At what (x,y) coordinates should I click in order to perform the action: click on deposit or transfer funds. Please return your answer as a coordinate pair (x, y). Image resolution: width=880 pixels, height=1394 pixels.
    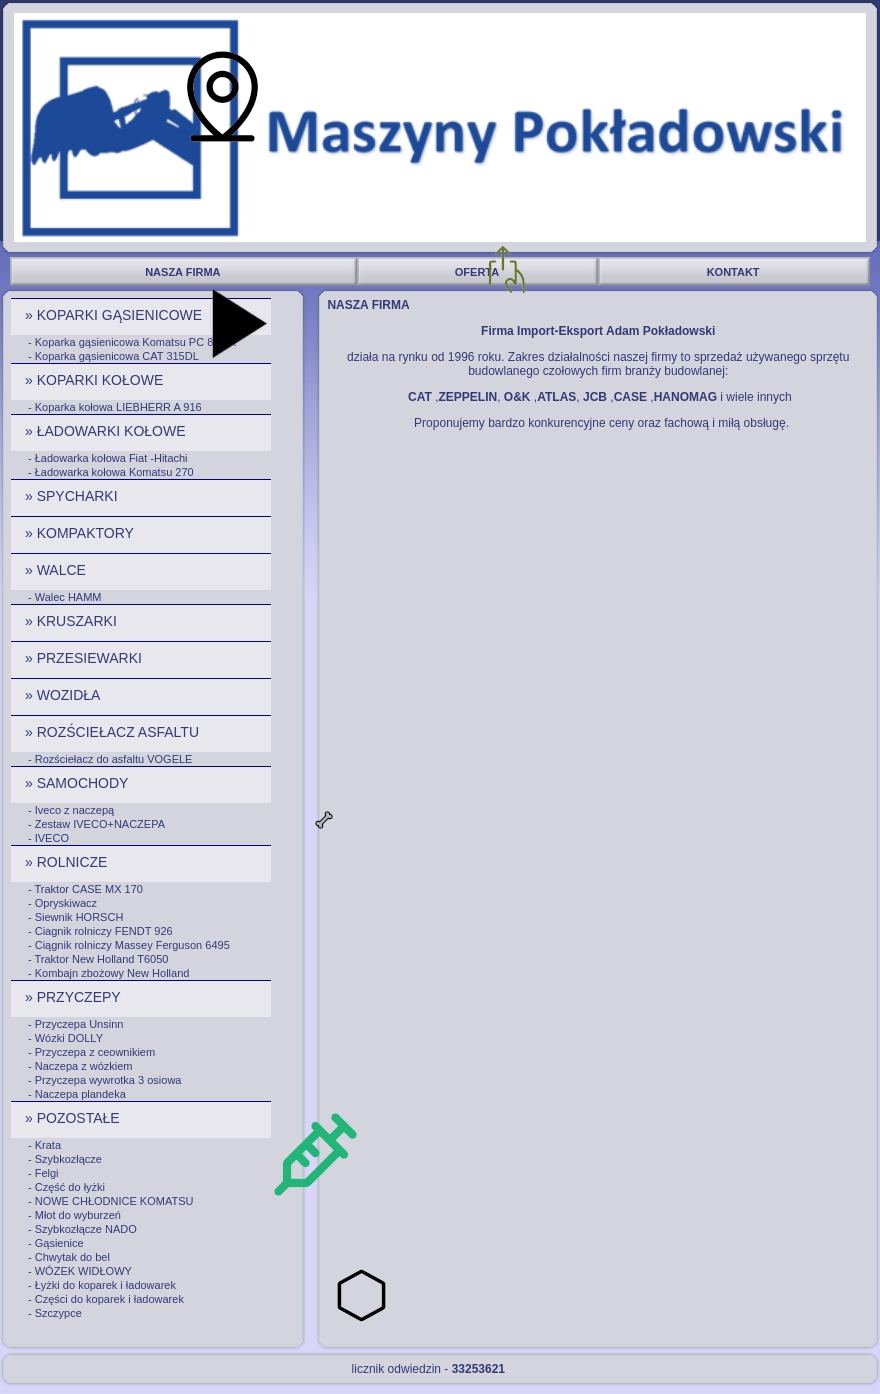
    Looking at the image, I should click on (504, 269).